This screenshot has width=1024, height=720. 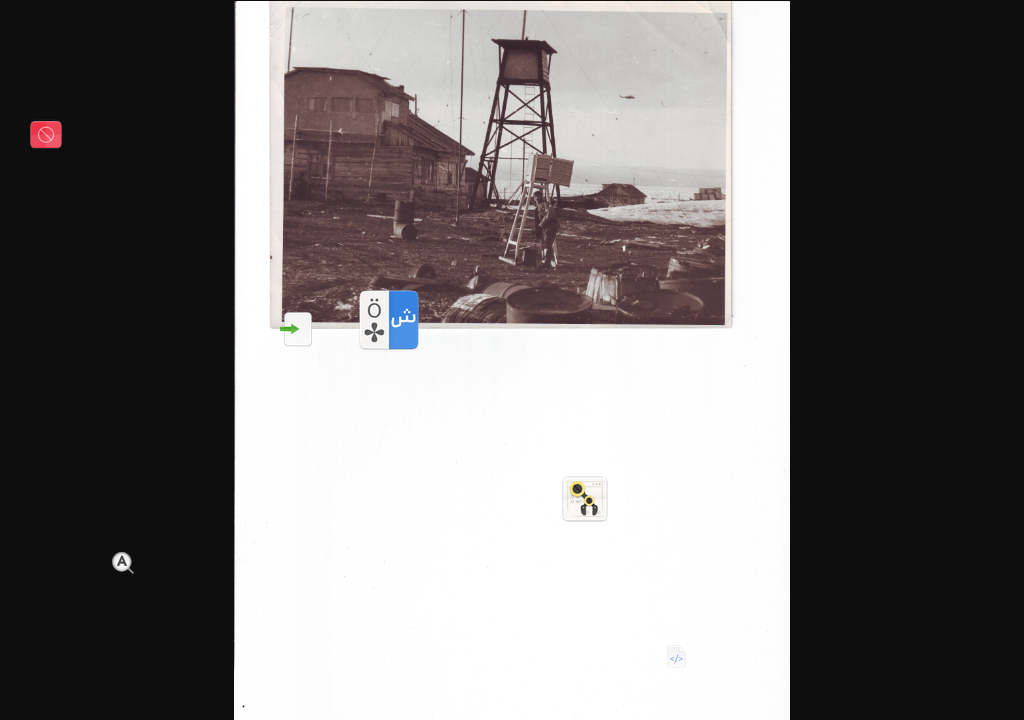 I want to click on open the builder app for development projects, so click(x=585, y=499).